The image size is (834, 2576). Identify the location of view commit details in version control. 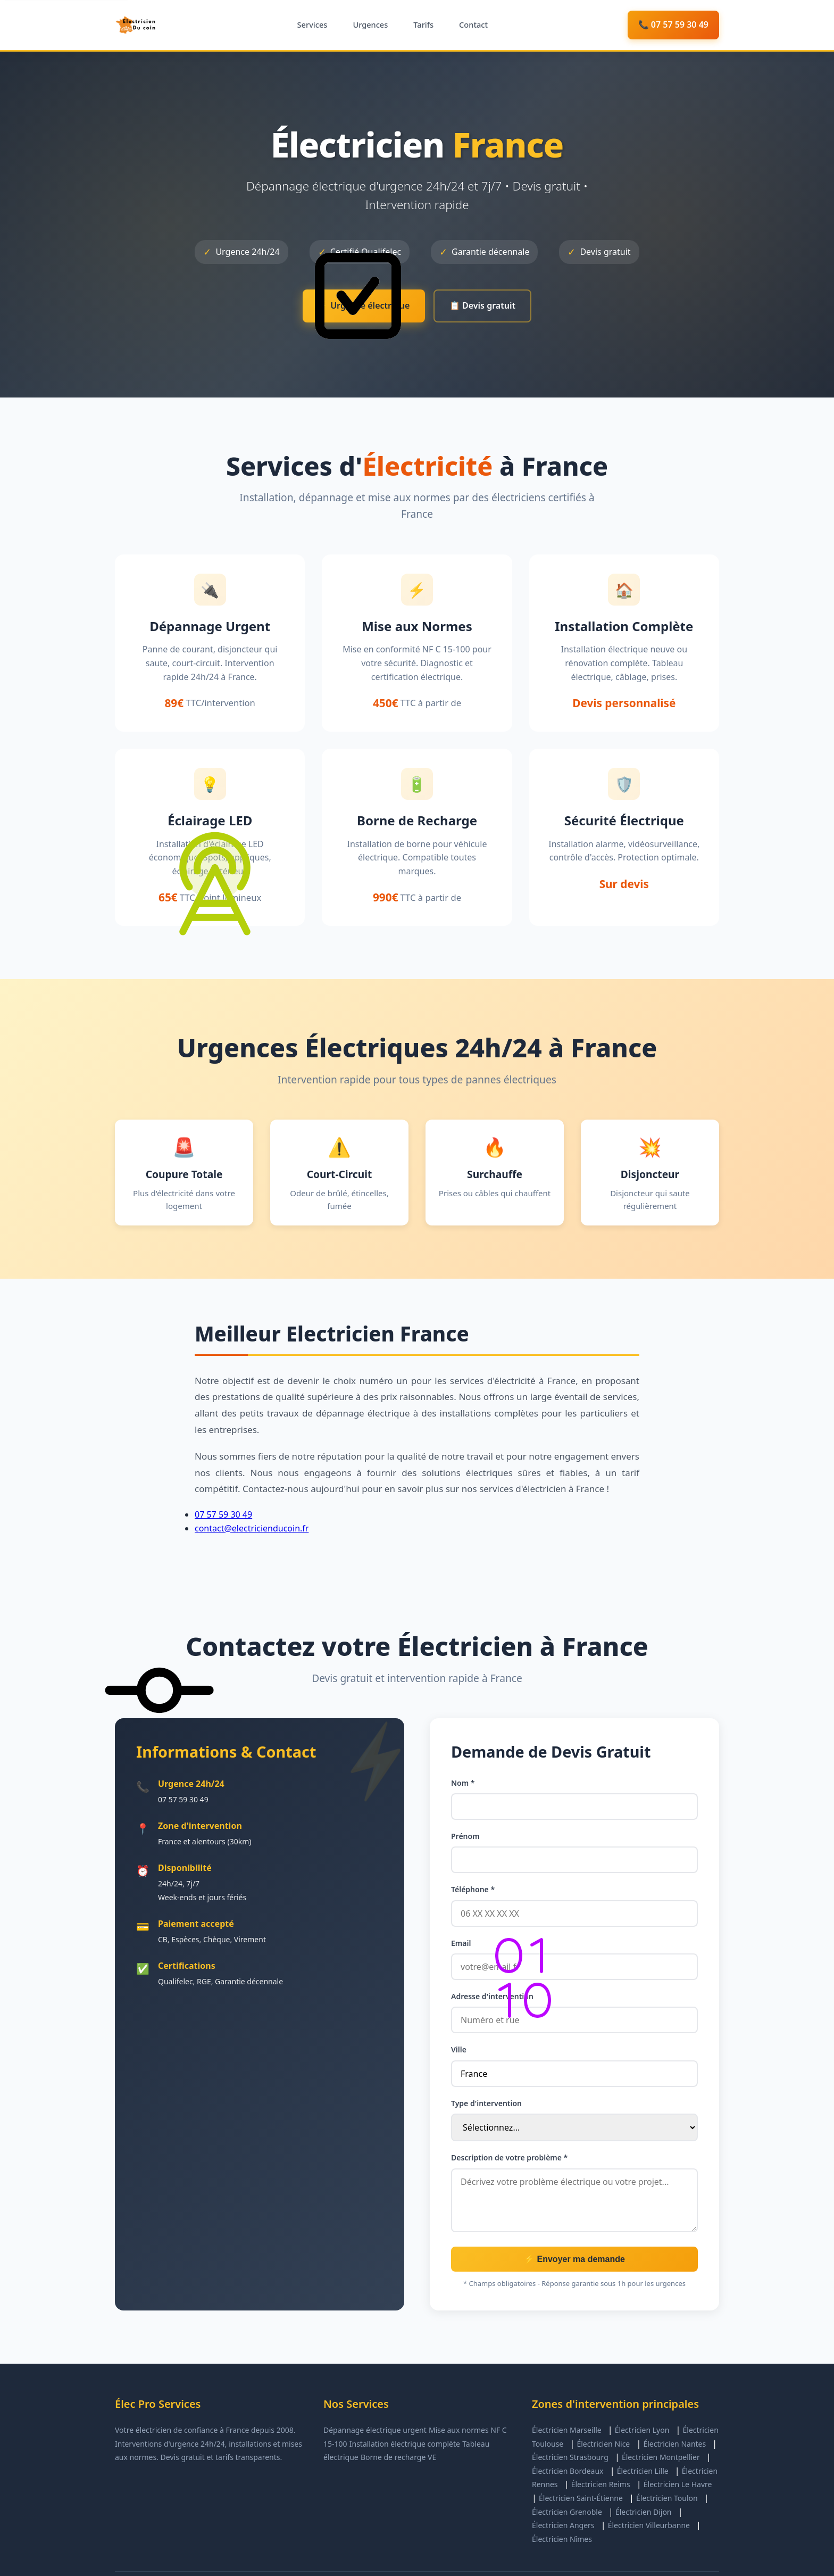
(159, 1690).